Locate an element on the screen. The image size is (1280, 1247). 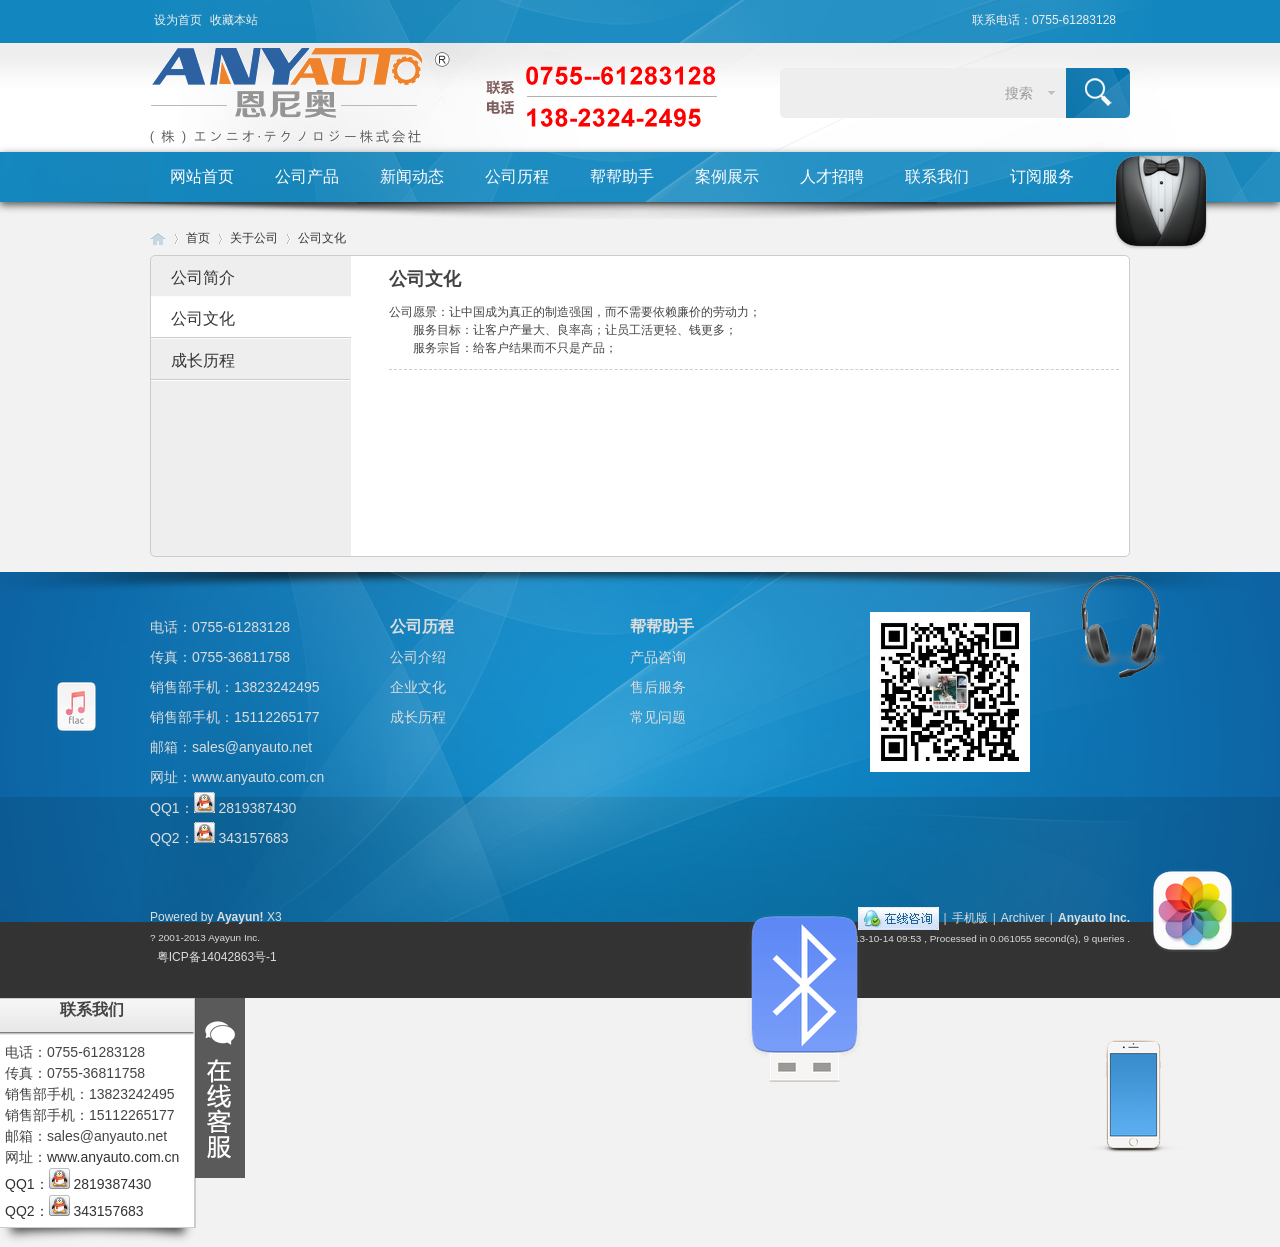
audio headset device connected is located at coordinates (1120, 626).